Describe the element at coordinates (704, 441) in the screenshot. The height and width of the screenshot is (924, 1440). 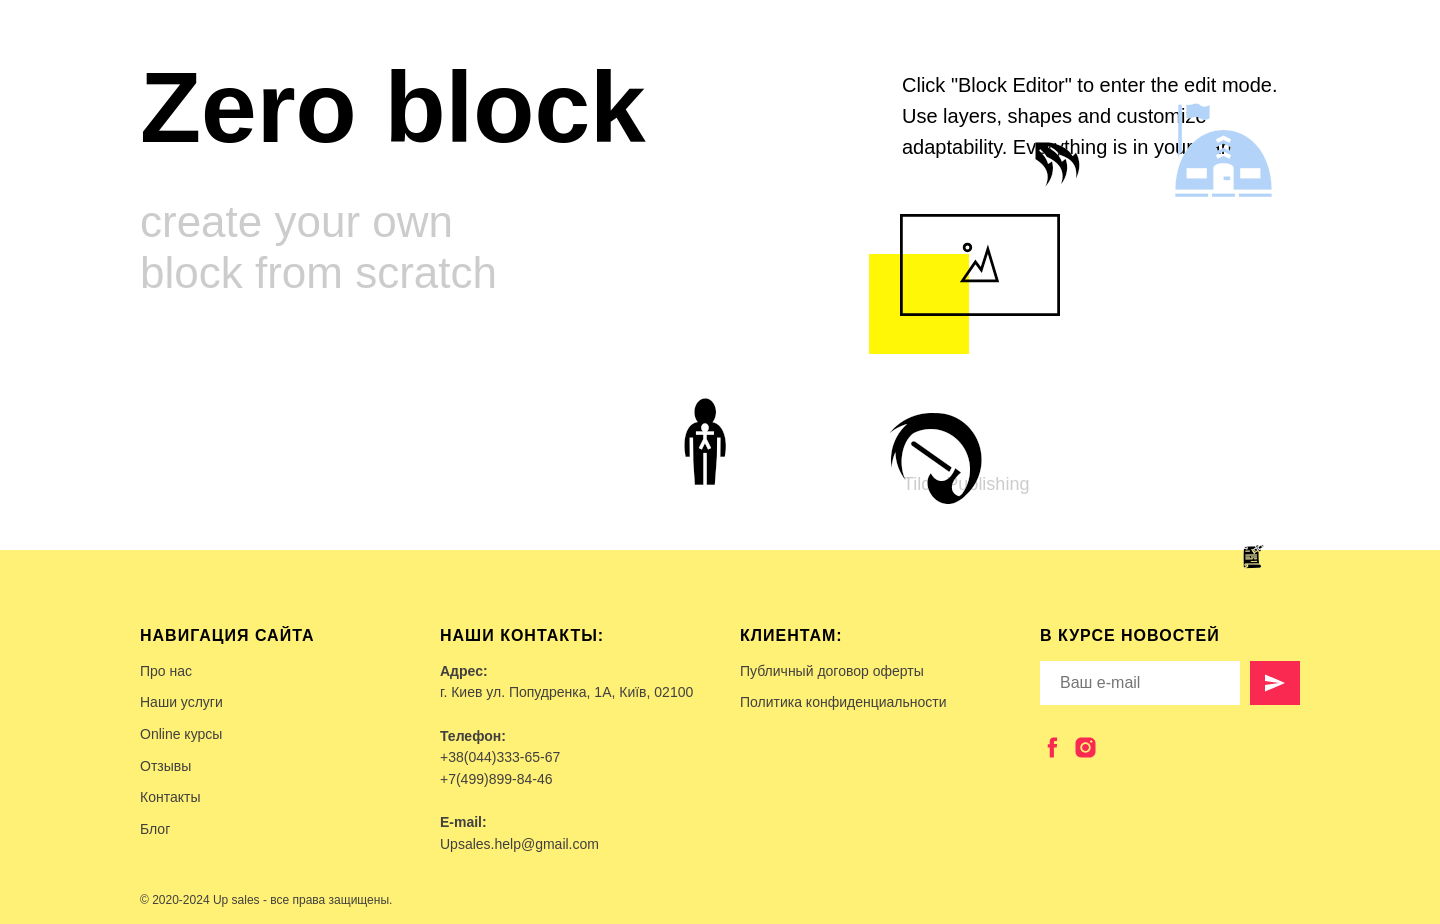
I see `access meditation or mindfulness features` at that location.